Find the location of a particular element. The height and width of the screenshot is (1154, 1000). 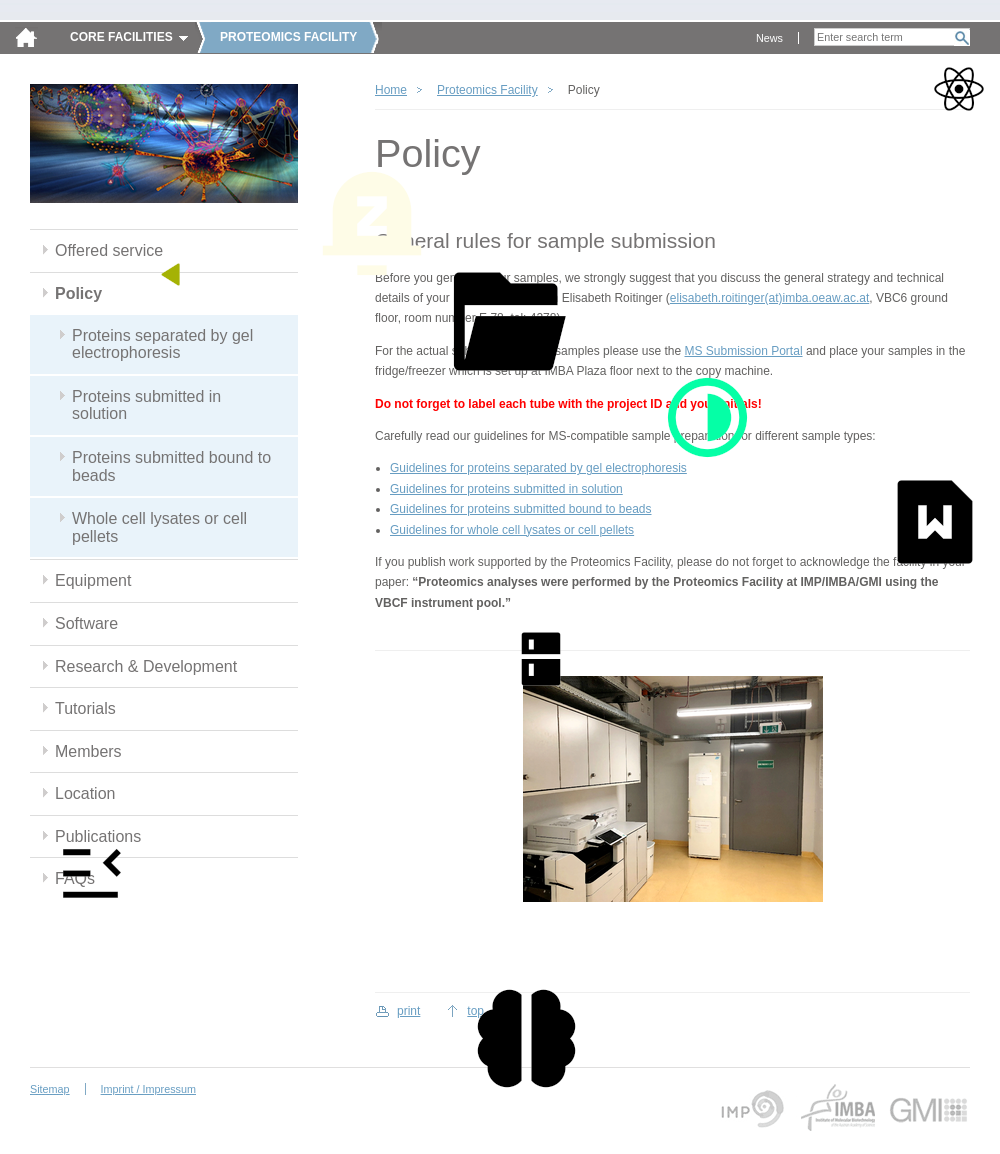

adjust display contrast settings is located at coordinates (707, 417).